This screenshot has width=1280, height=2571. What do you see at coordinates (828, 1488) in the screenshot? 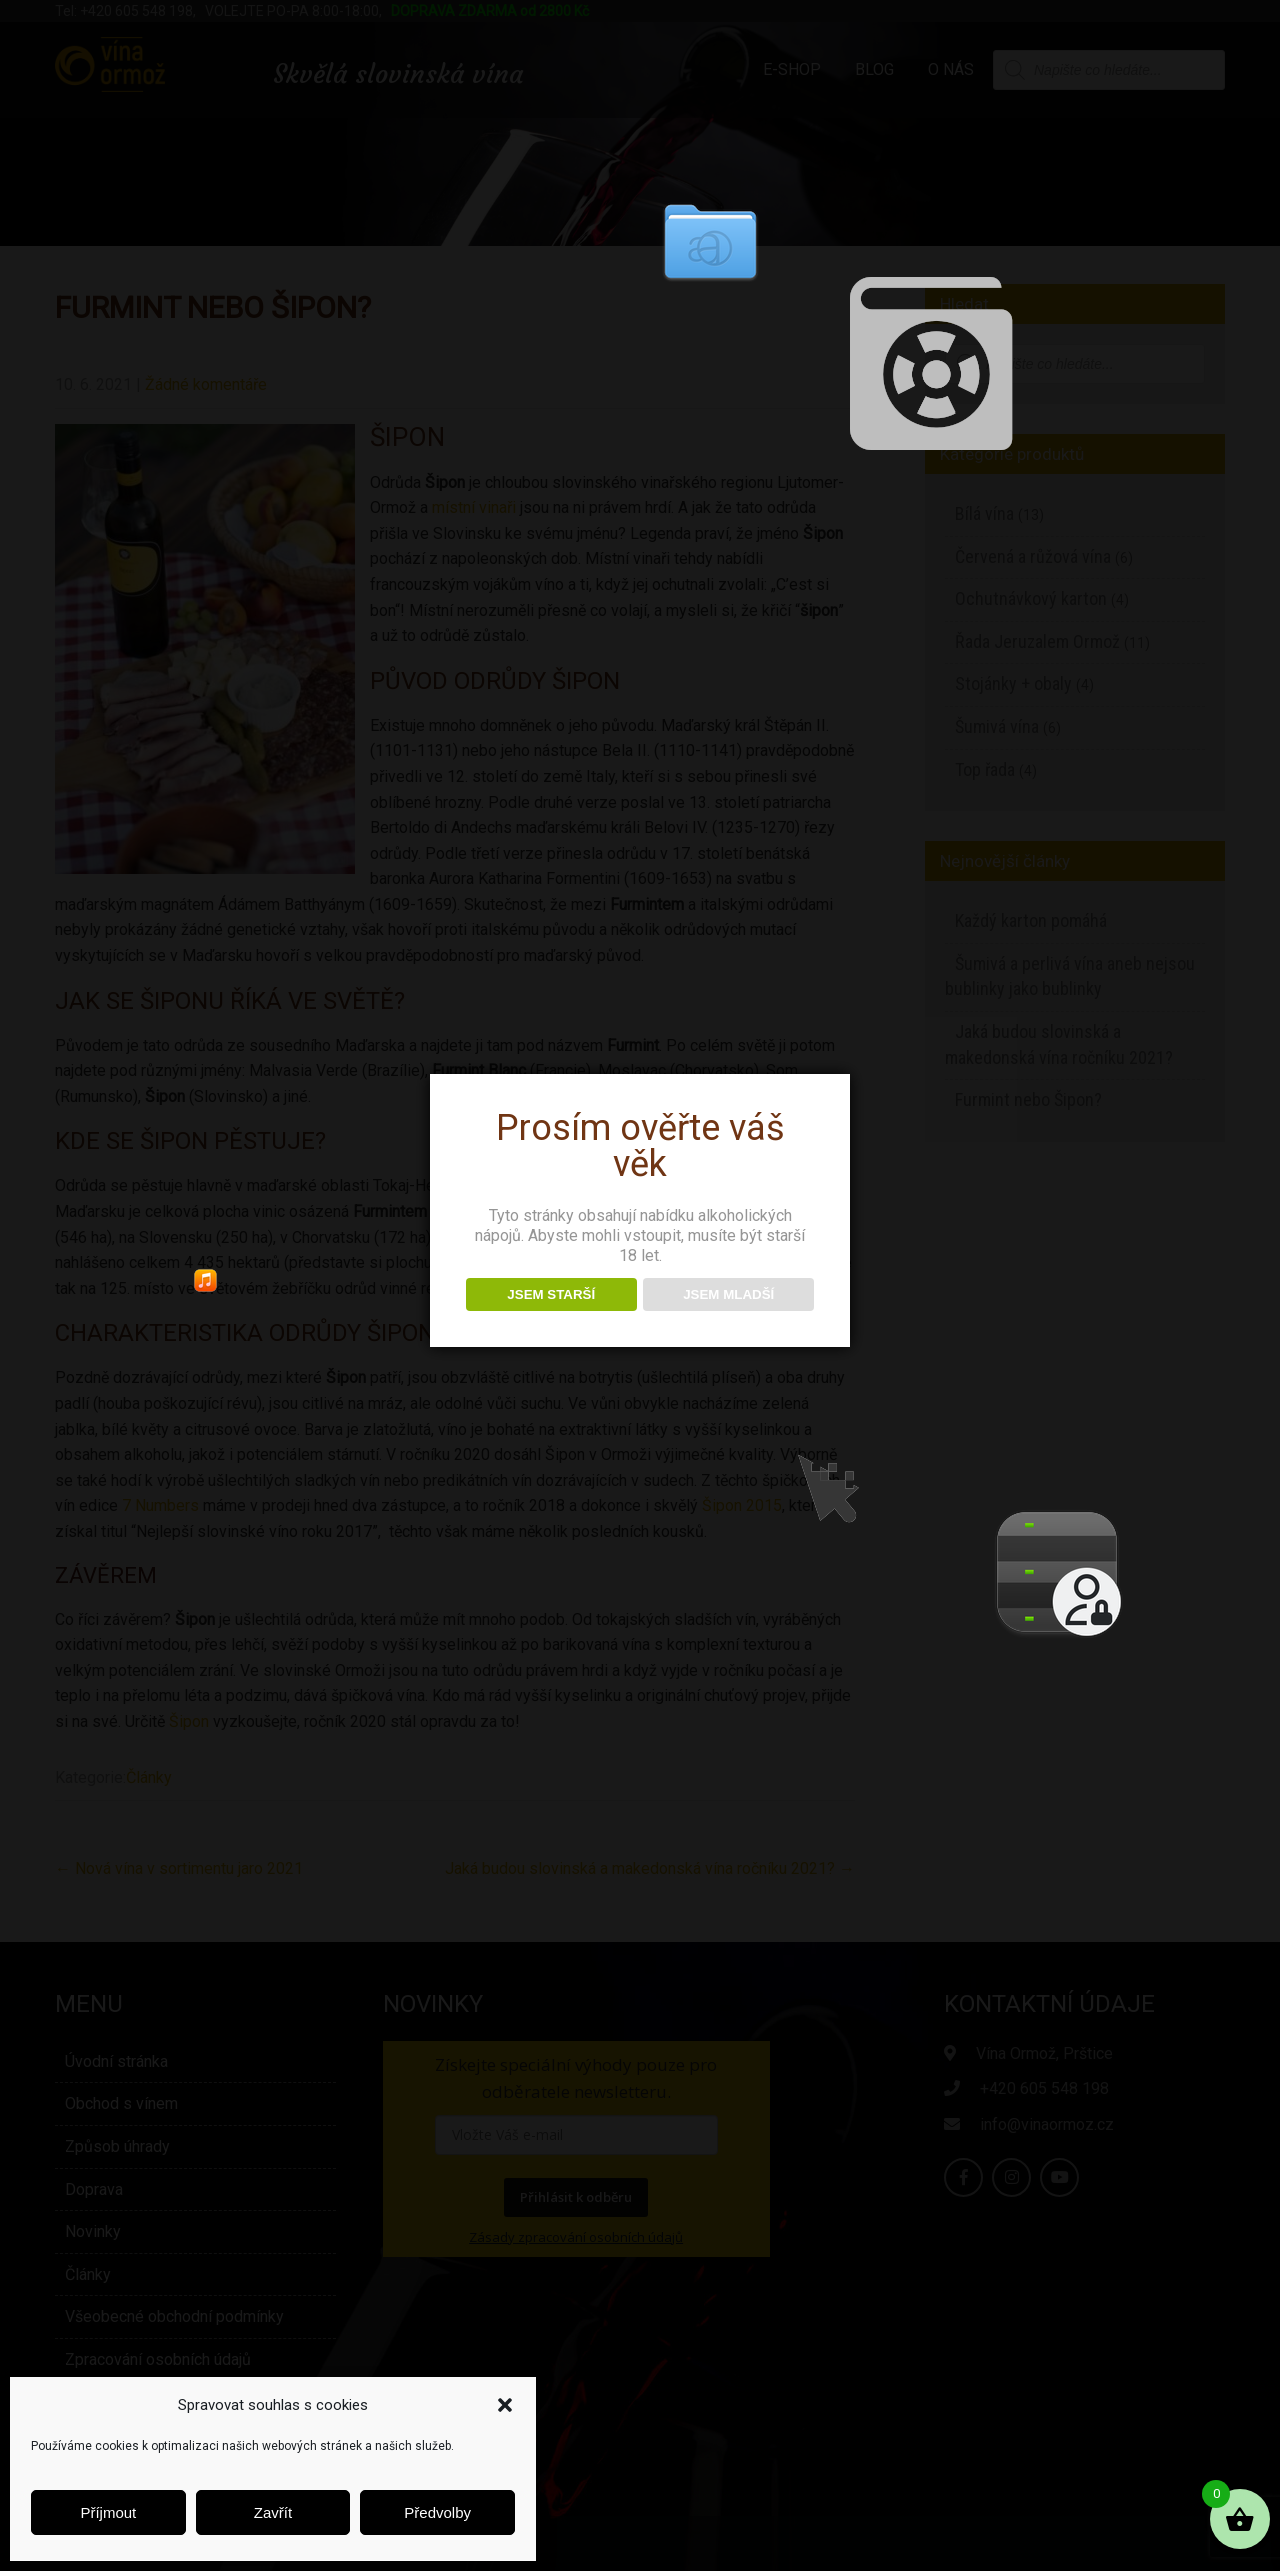
I see `access remote desktop connections` at bounding box center [828, 1488].